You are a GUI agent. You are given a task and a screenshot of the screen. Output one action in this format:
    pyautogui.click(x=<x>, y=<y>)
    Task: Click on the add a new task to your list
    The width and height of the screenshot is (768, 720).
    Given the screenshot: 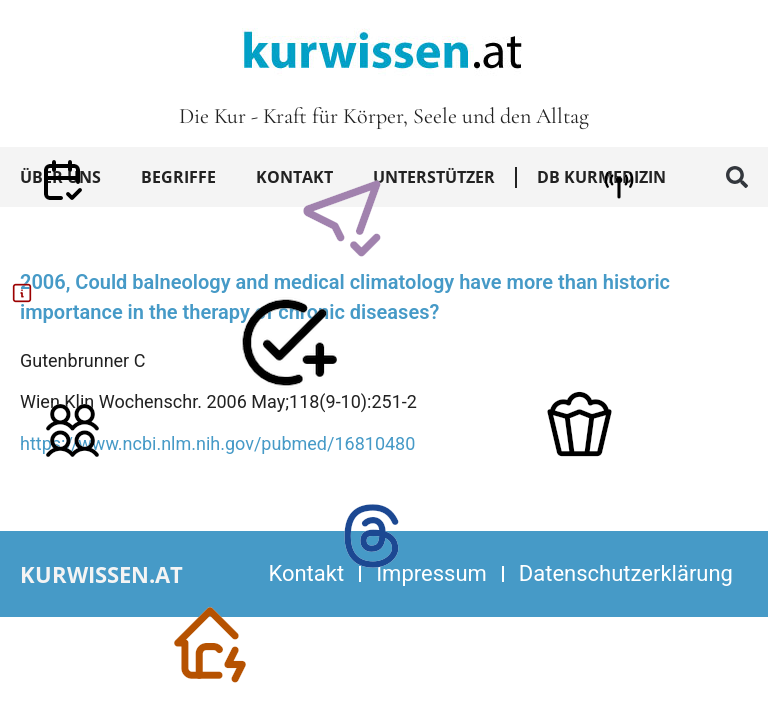 What is the action you would take?
    pyautogui.click(x=285, y=342)
    